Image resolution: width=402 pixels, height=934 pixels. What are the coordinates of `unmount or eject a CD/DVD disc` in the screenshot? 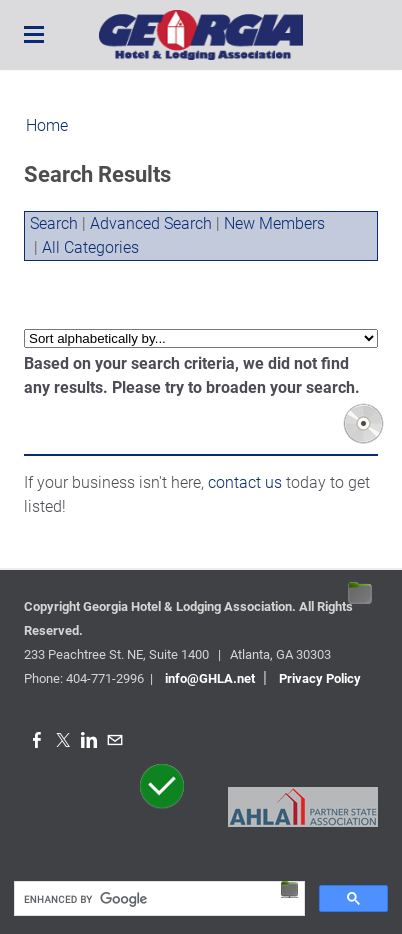 It's located at (363, 423).